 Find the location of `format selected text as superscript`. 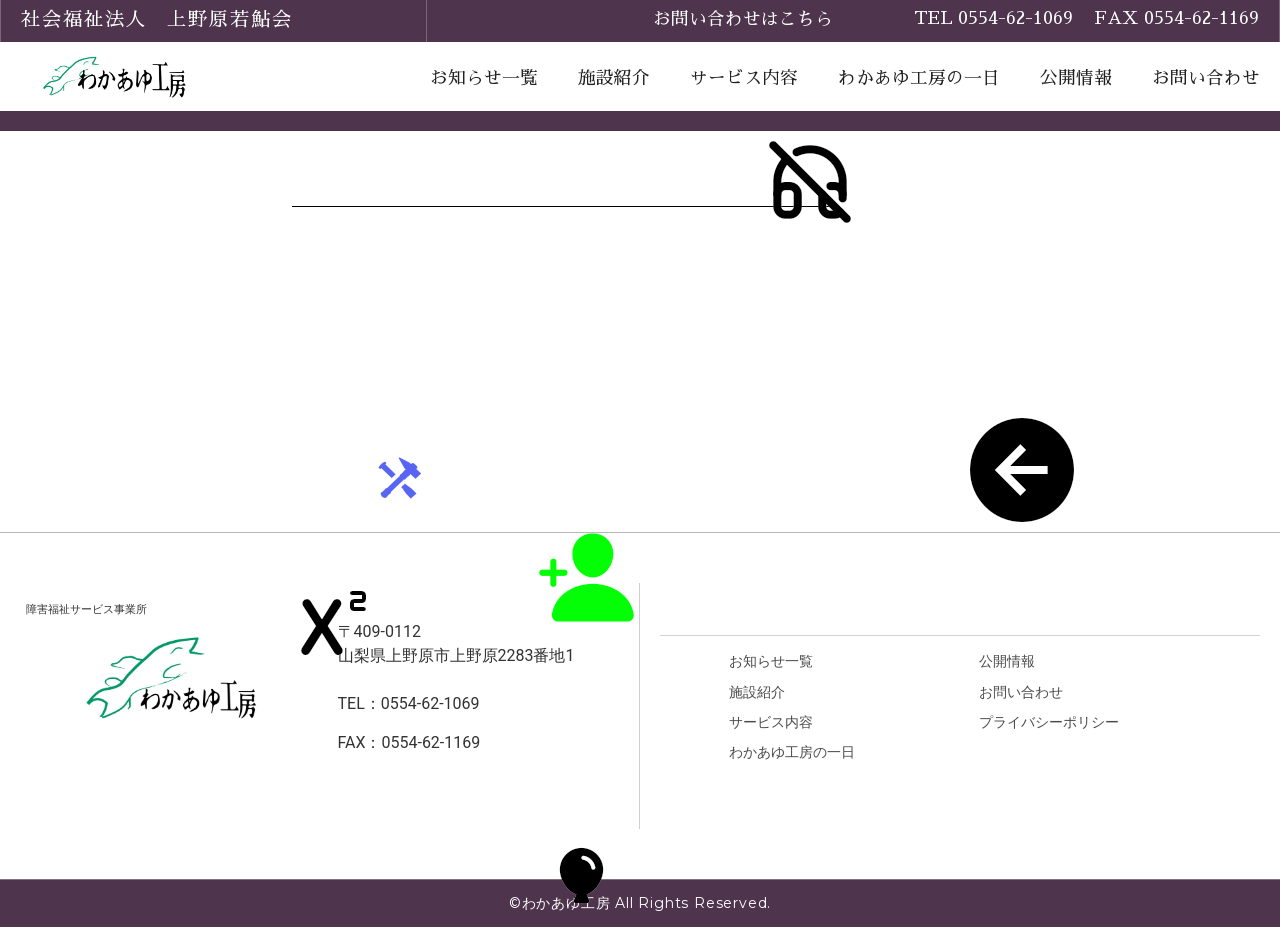

format selected text as superscript is located at coordinates (322, 623).